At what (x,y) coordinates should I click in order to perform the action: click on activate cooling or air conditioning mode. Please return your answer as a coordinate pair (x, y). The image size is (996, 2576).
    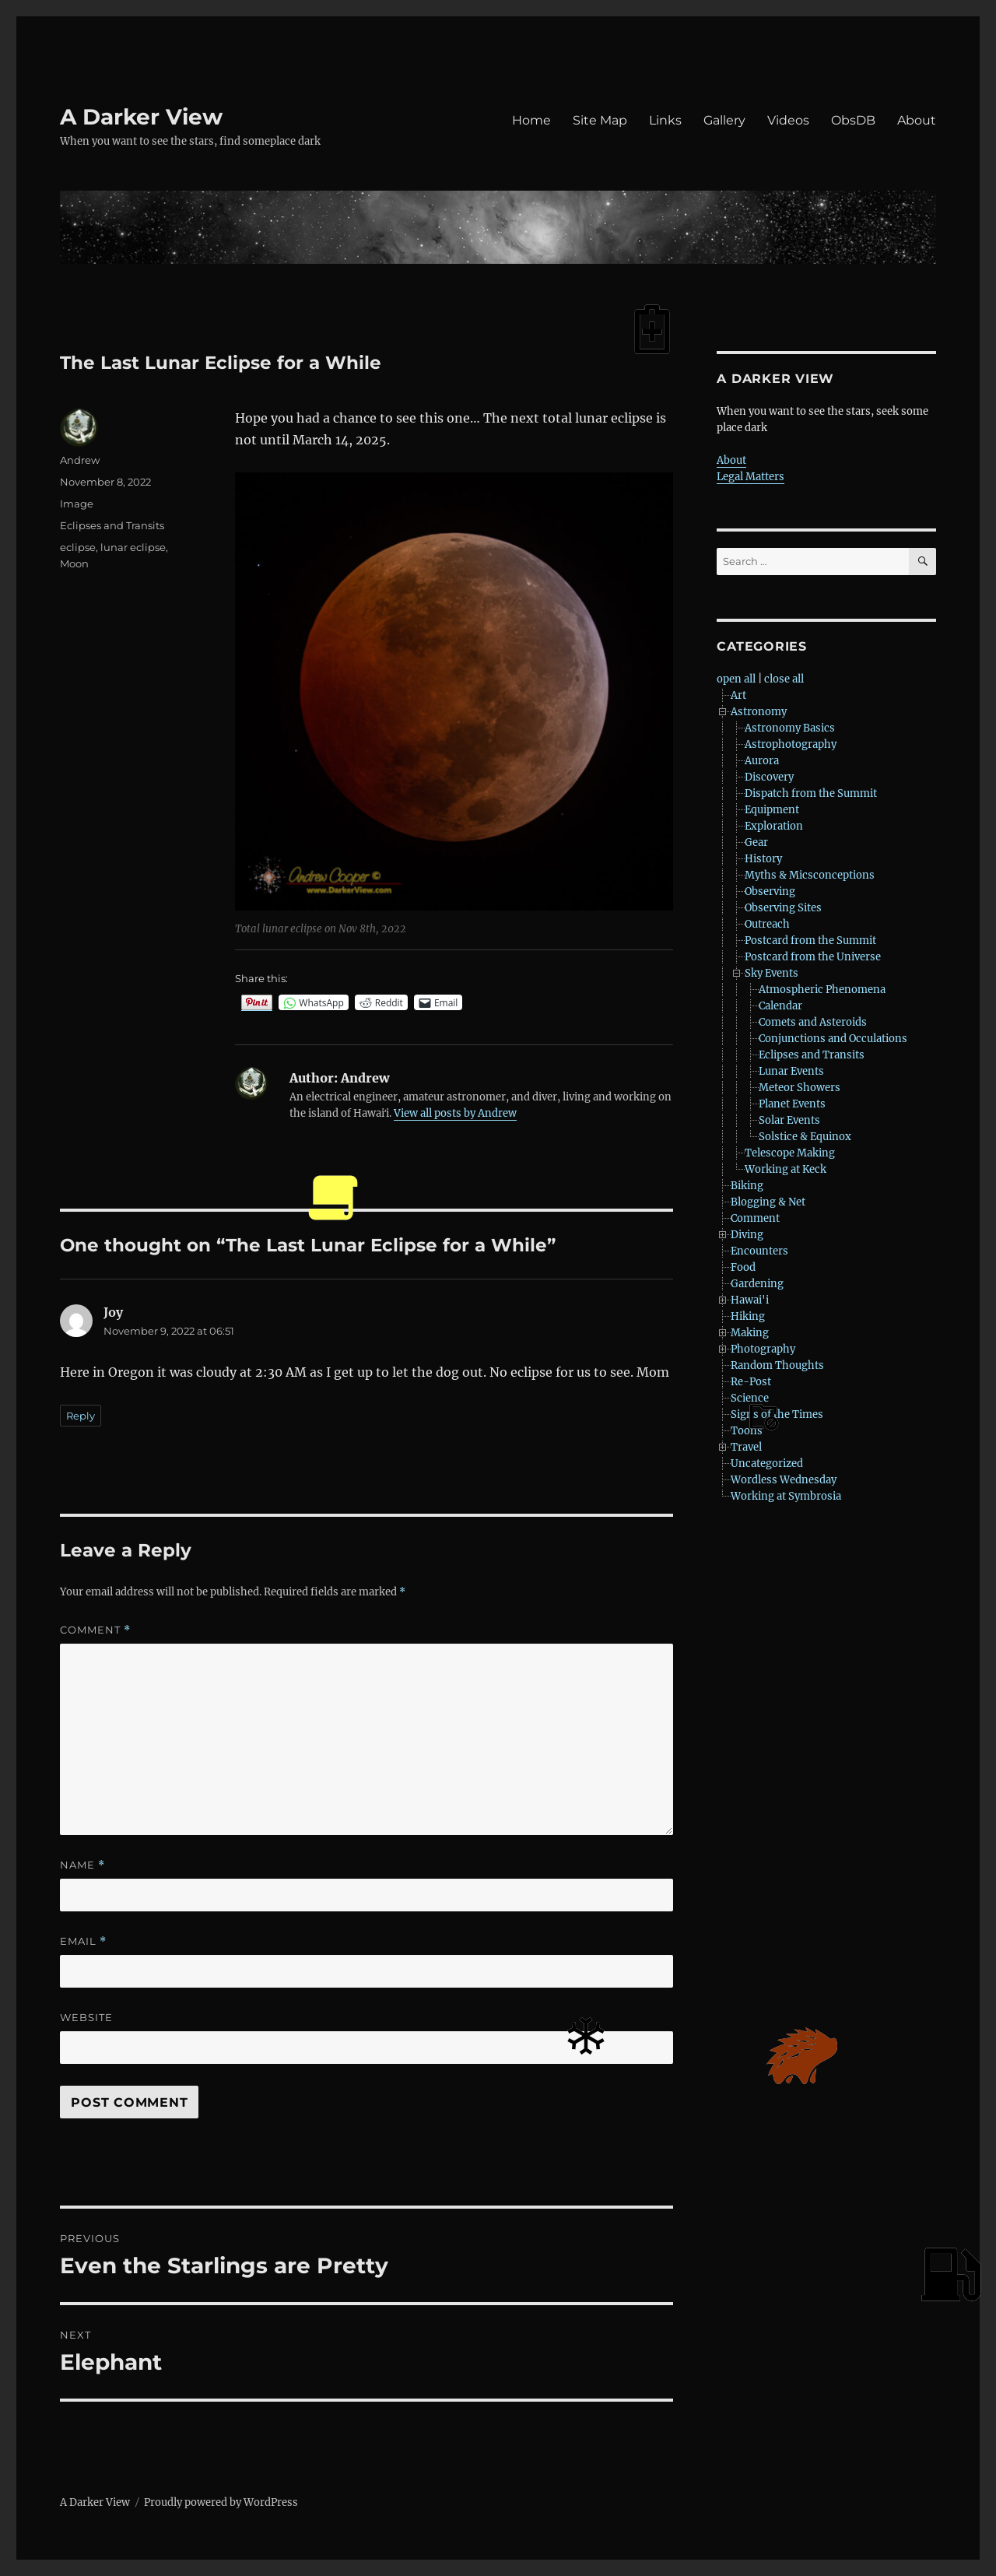
    Looking at the image, I should click on (586, 2036).